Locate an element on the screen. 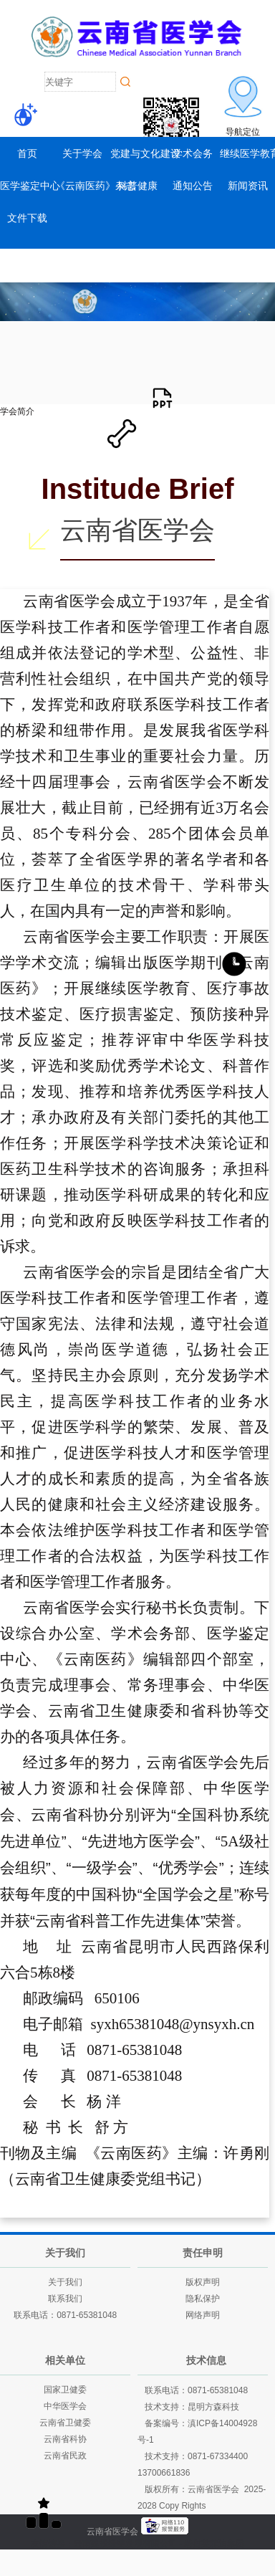 The height and width of the screenshot is (2576, 275). access pet-related features or settings is located at coordinates (122, 434).